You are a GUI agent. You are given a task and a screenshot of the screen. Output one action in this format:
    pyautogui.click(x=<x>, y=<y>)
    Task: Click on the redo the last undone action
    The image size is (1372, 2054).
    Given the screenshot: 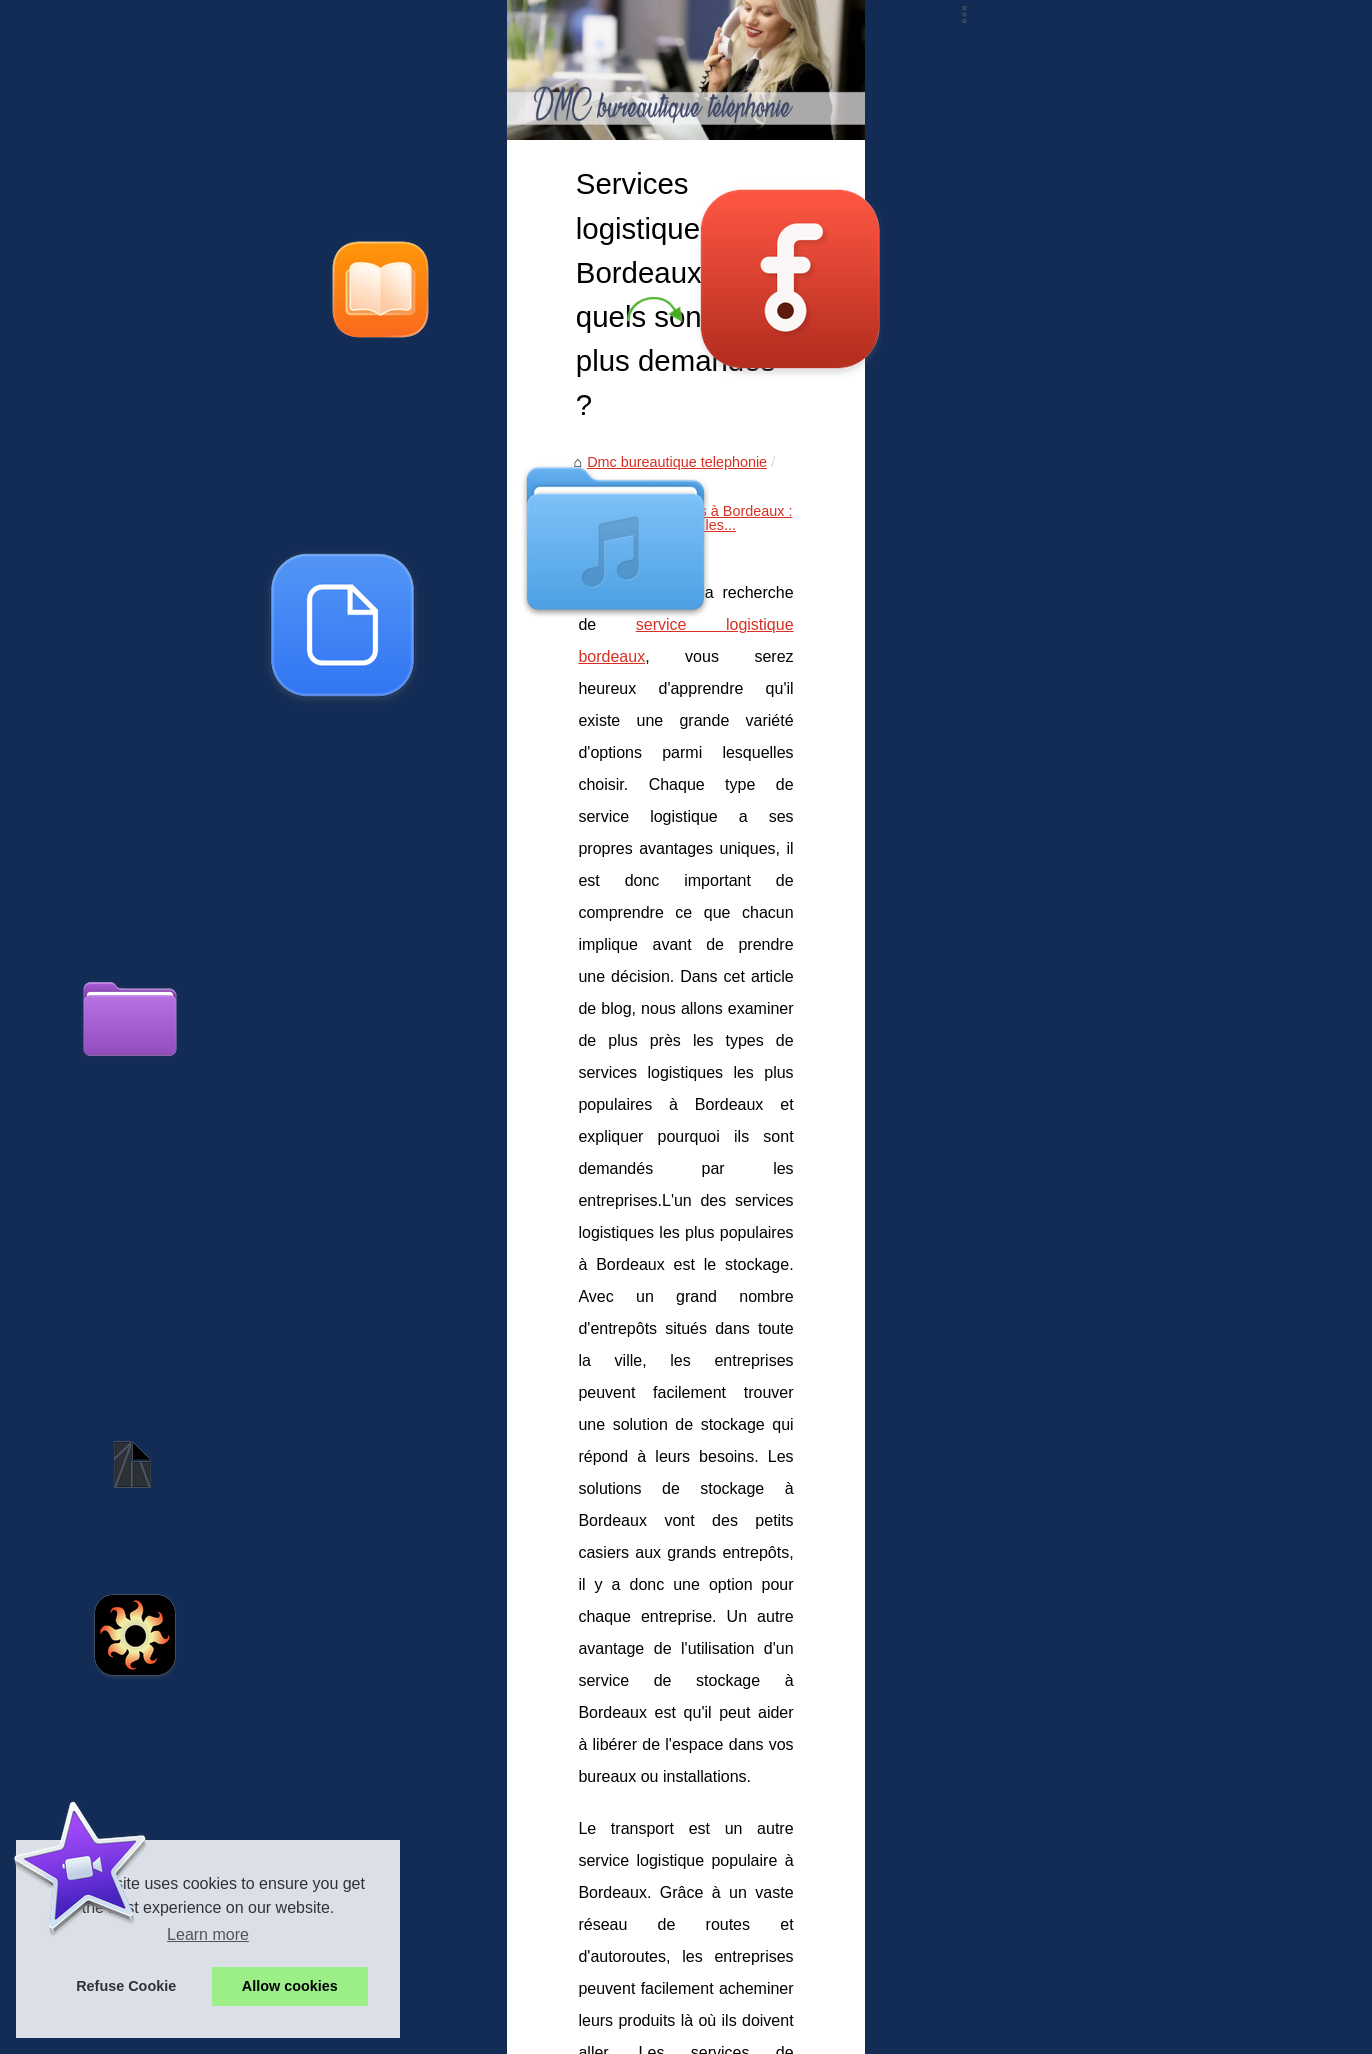 What is the action you would take?
    pyautogui.click(x=655, y=309)
    